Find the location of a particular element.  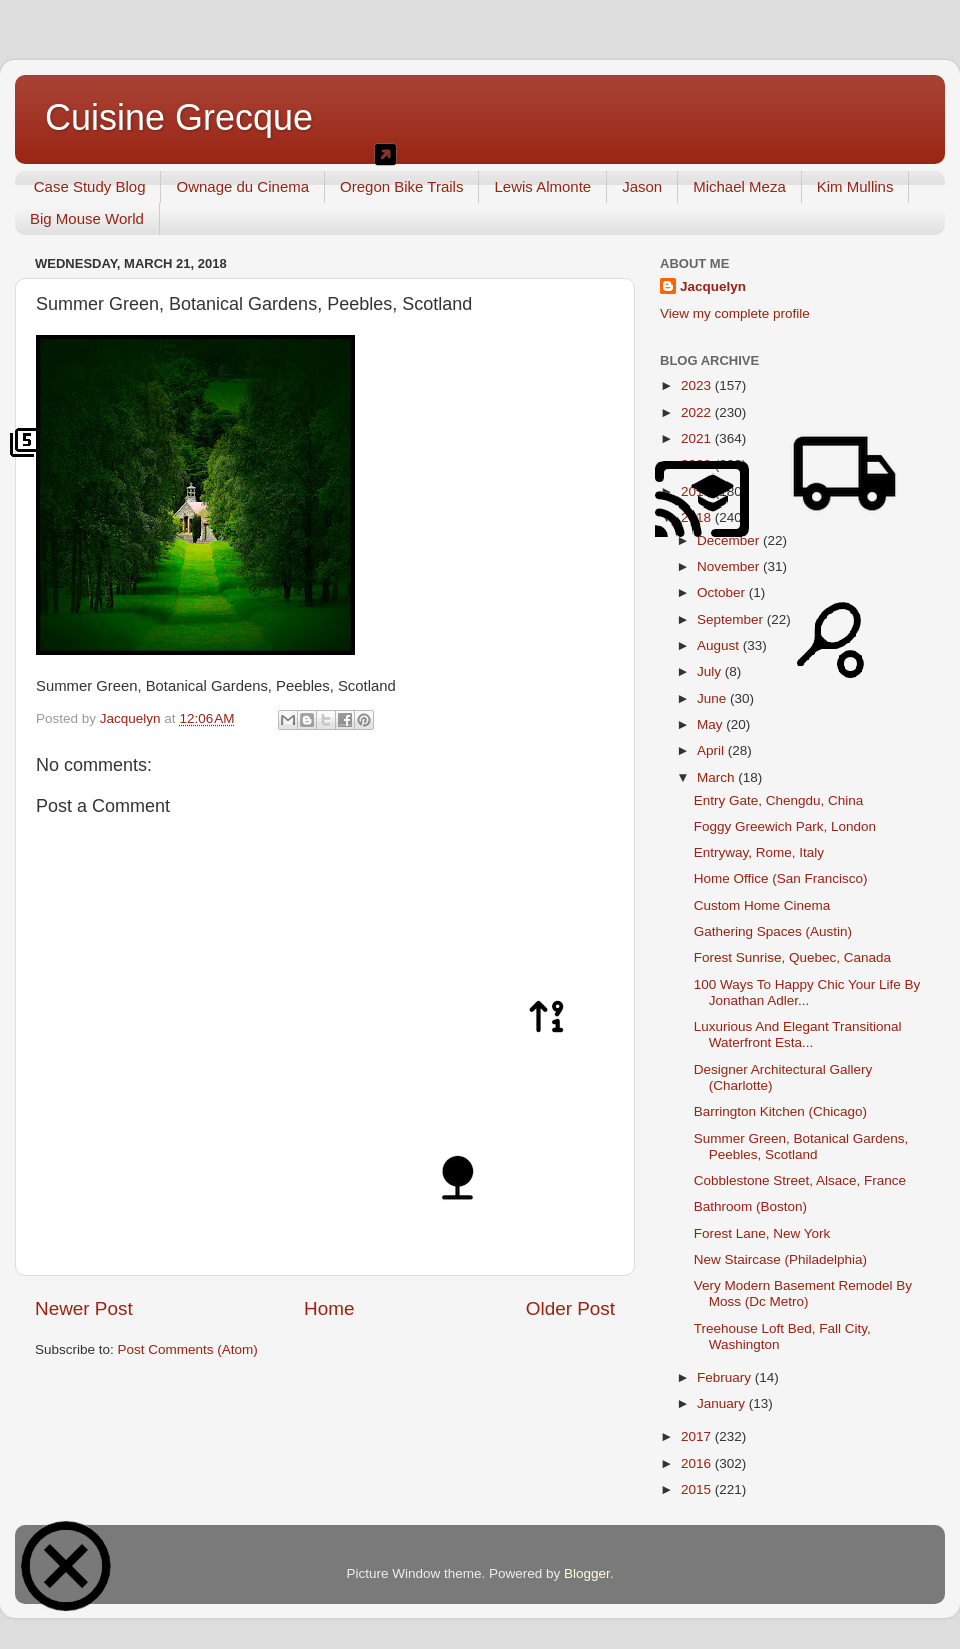

track your delivery status is located at coordinates (844, 473).